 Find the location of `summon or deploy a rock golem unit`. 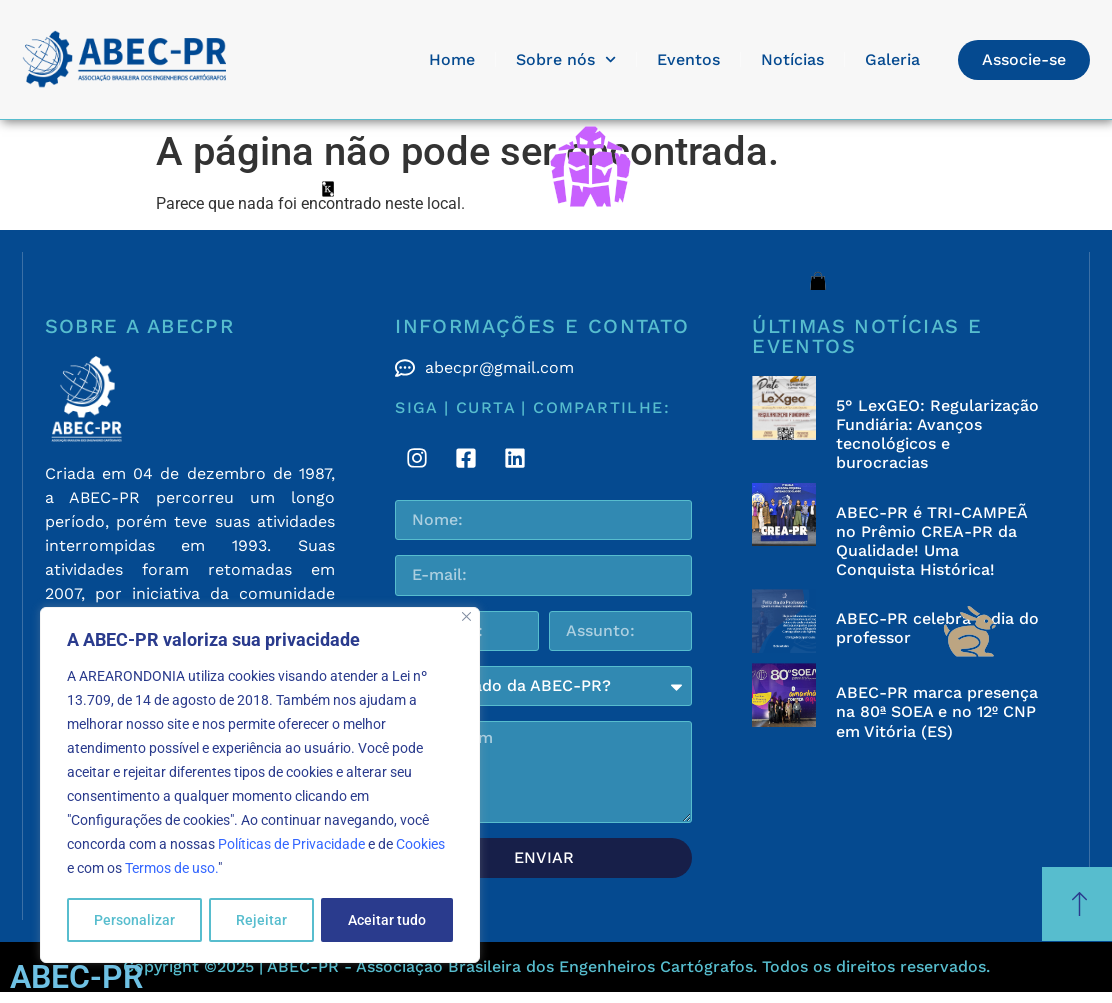

summon or deploy a rock golem unit is located at coordinates (590, 166).